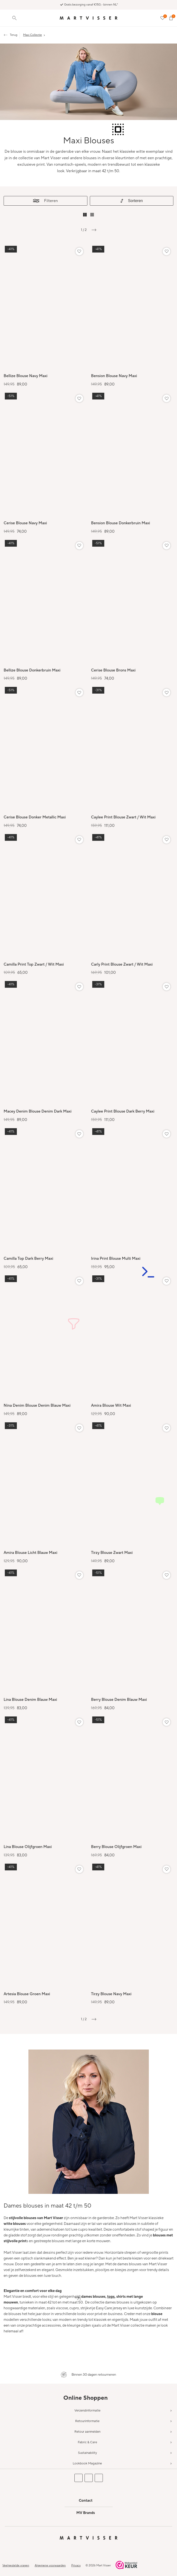 The width and height of the screenshot is (177, 2576). What do you see at coordinates (160, 1501) in the screenshot?
I see `open chat or messaging` at bounding box center [160, 1501].